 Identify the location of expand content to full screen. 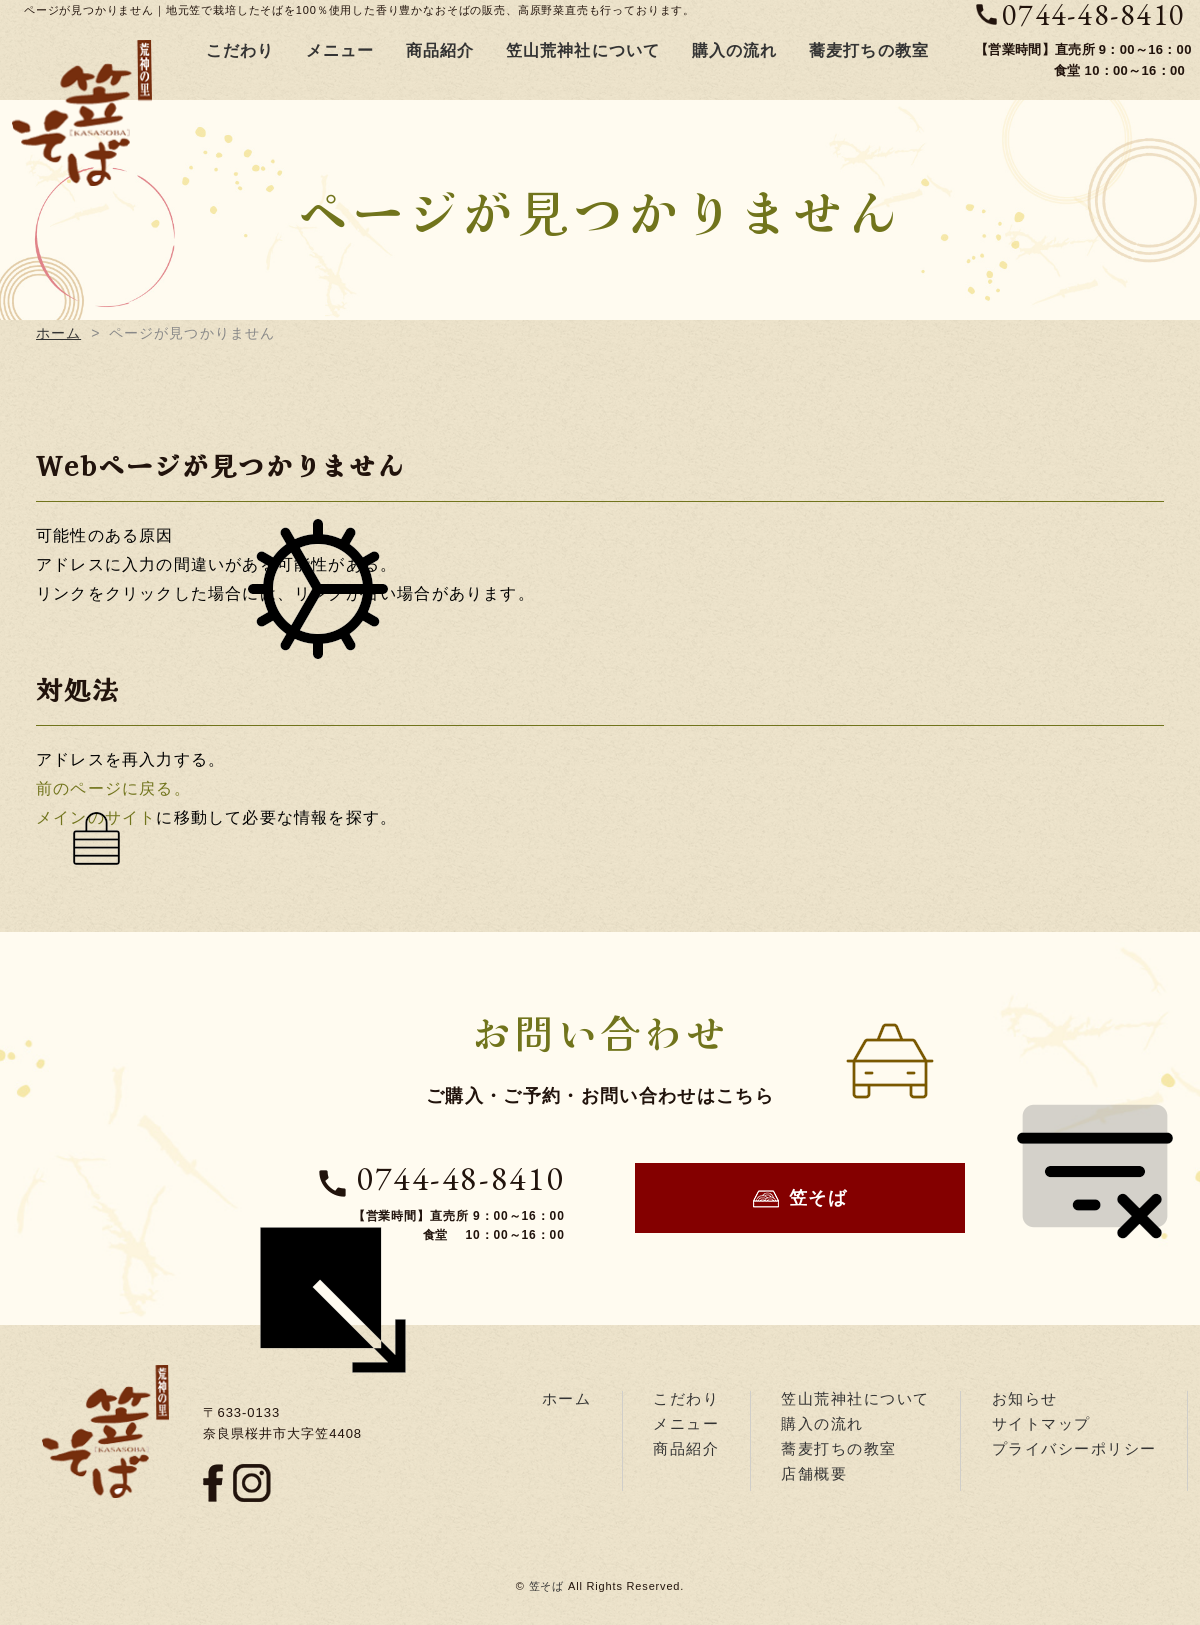
(333, 1300).